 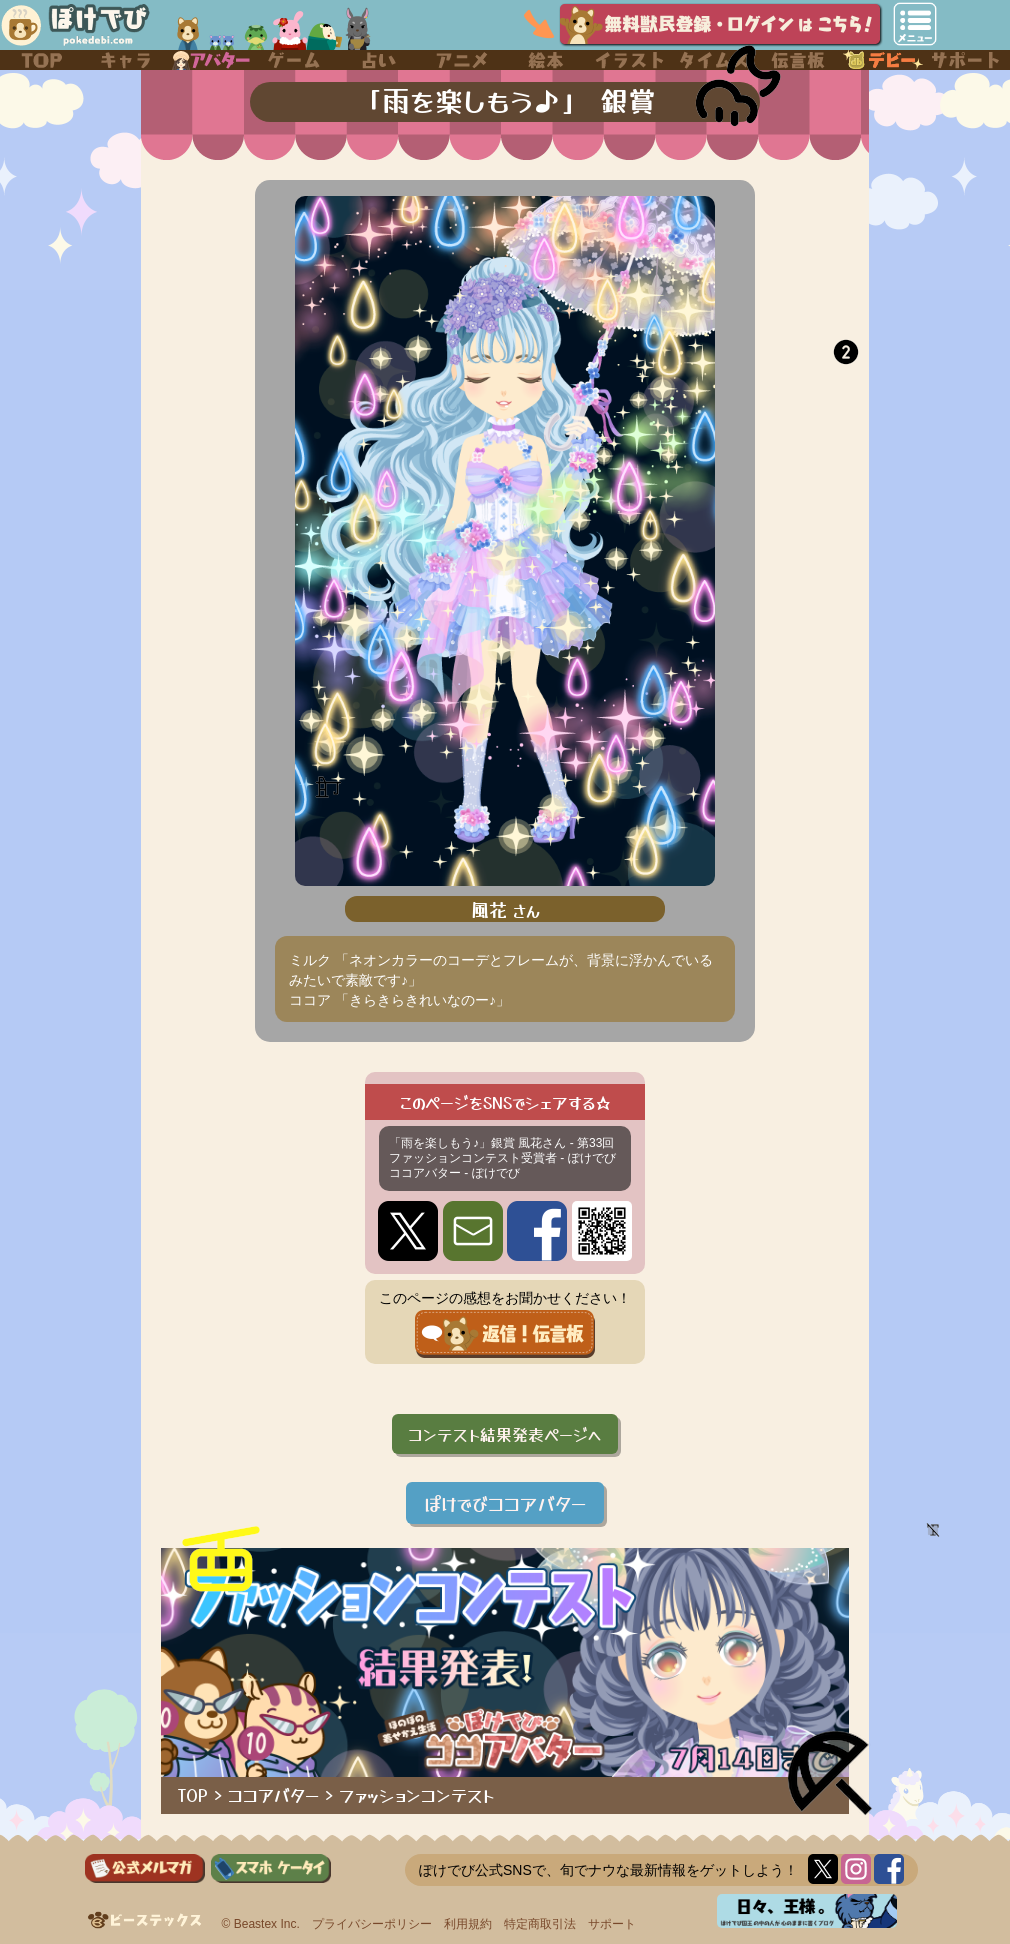 I want to click on indicates step two in a multi-step process, so click(x=846, y=352).